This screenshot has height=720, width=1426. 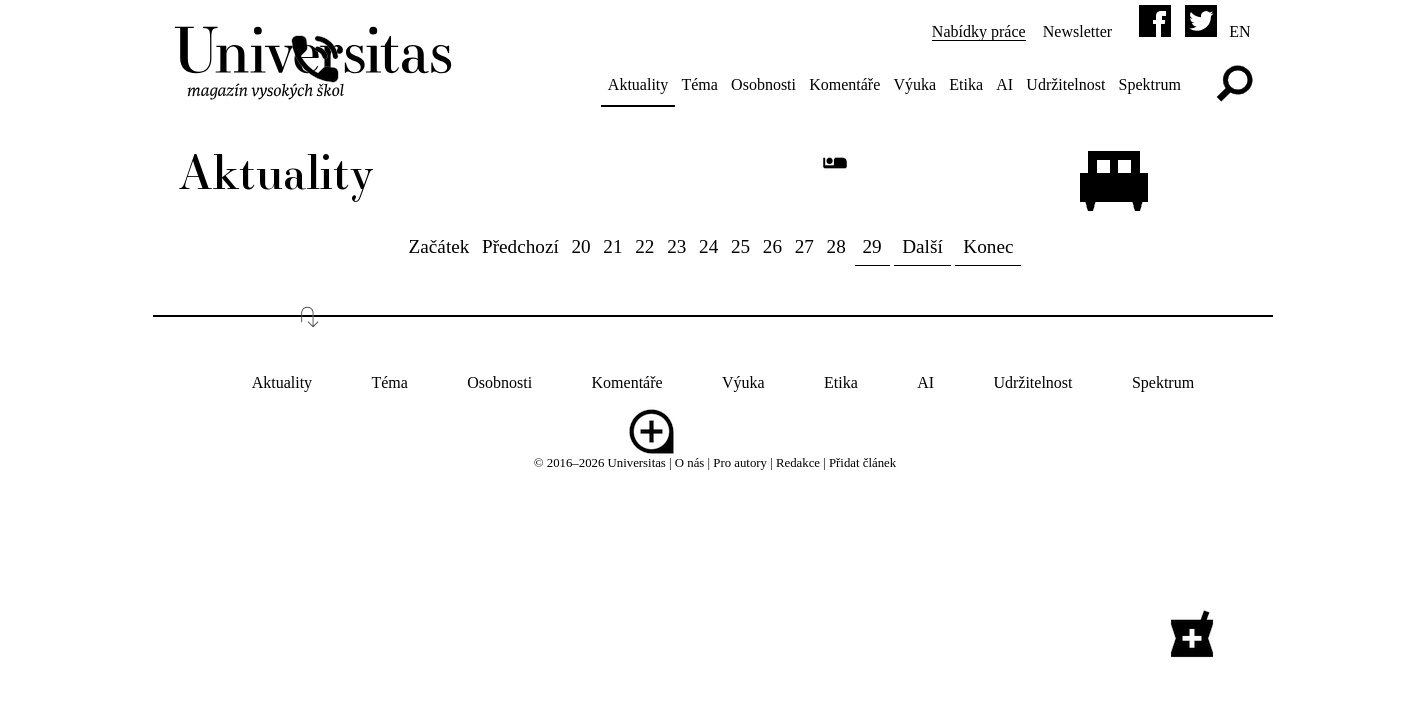 I want to click on indicates an active phone call in progress, so click(x=315, y=59).